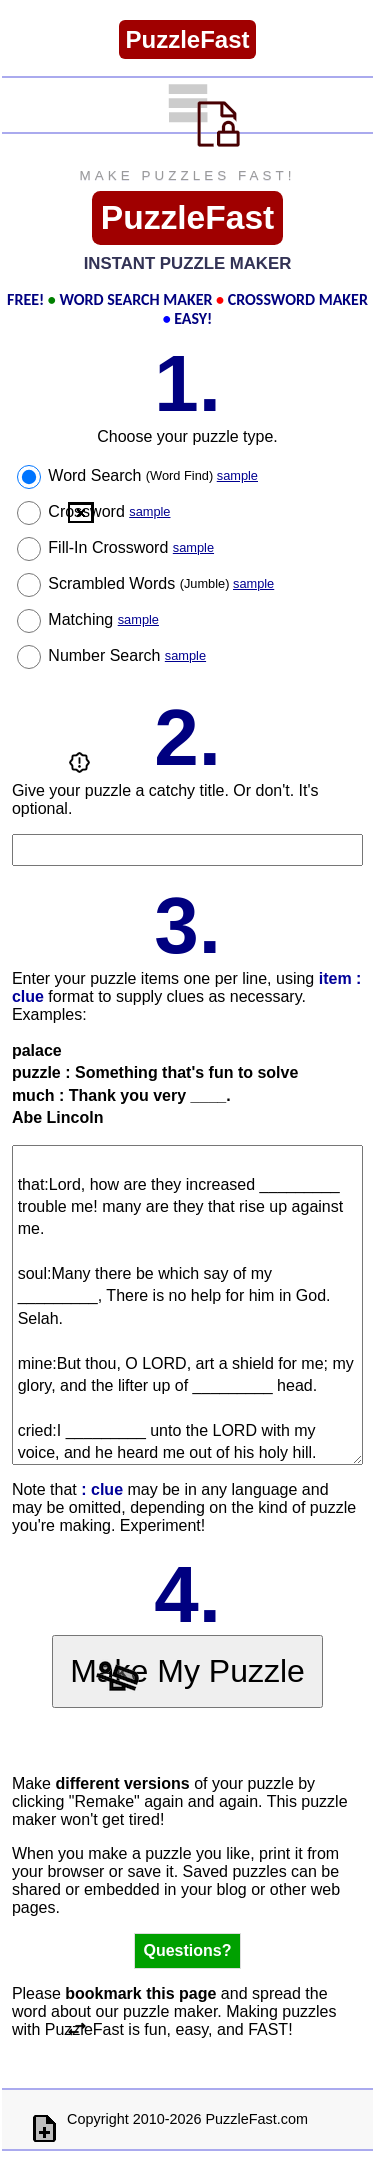 The height and width of the screenshot is (2177, 375). What do you see at coordinates (77, 2029) in the screenshot?
I see `swap or exchange items` at bounding box center [77, 2029].